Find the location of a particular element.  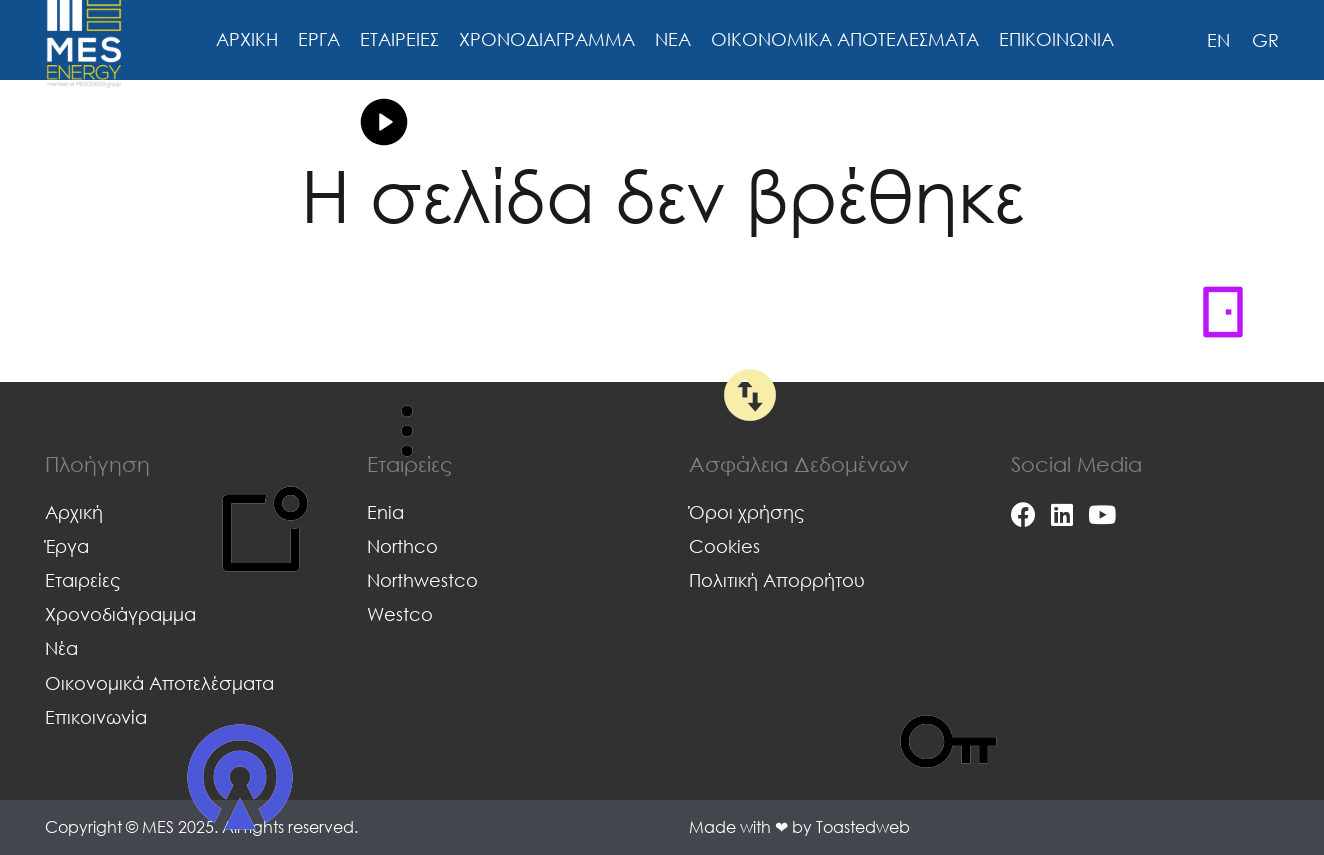

swap or exchange currencies is located at coordinates (750, 395).